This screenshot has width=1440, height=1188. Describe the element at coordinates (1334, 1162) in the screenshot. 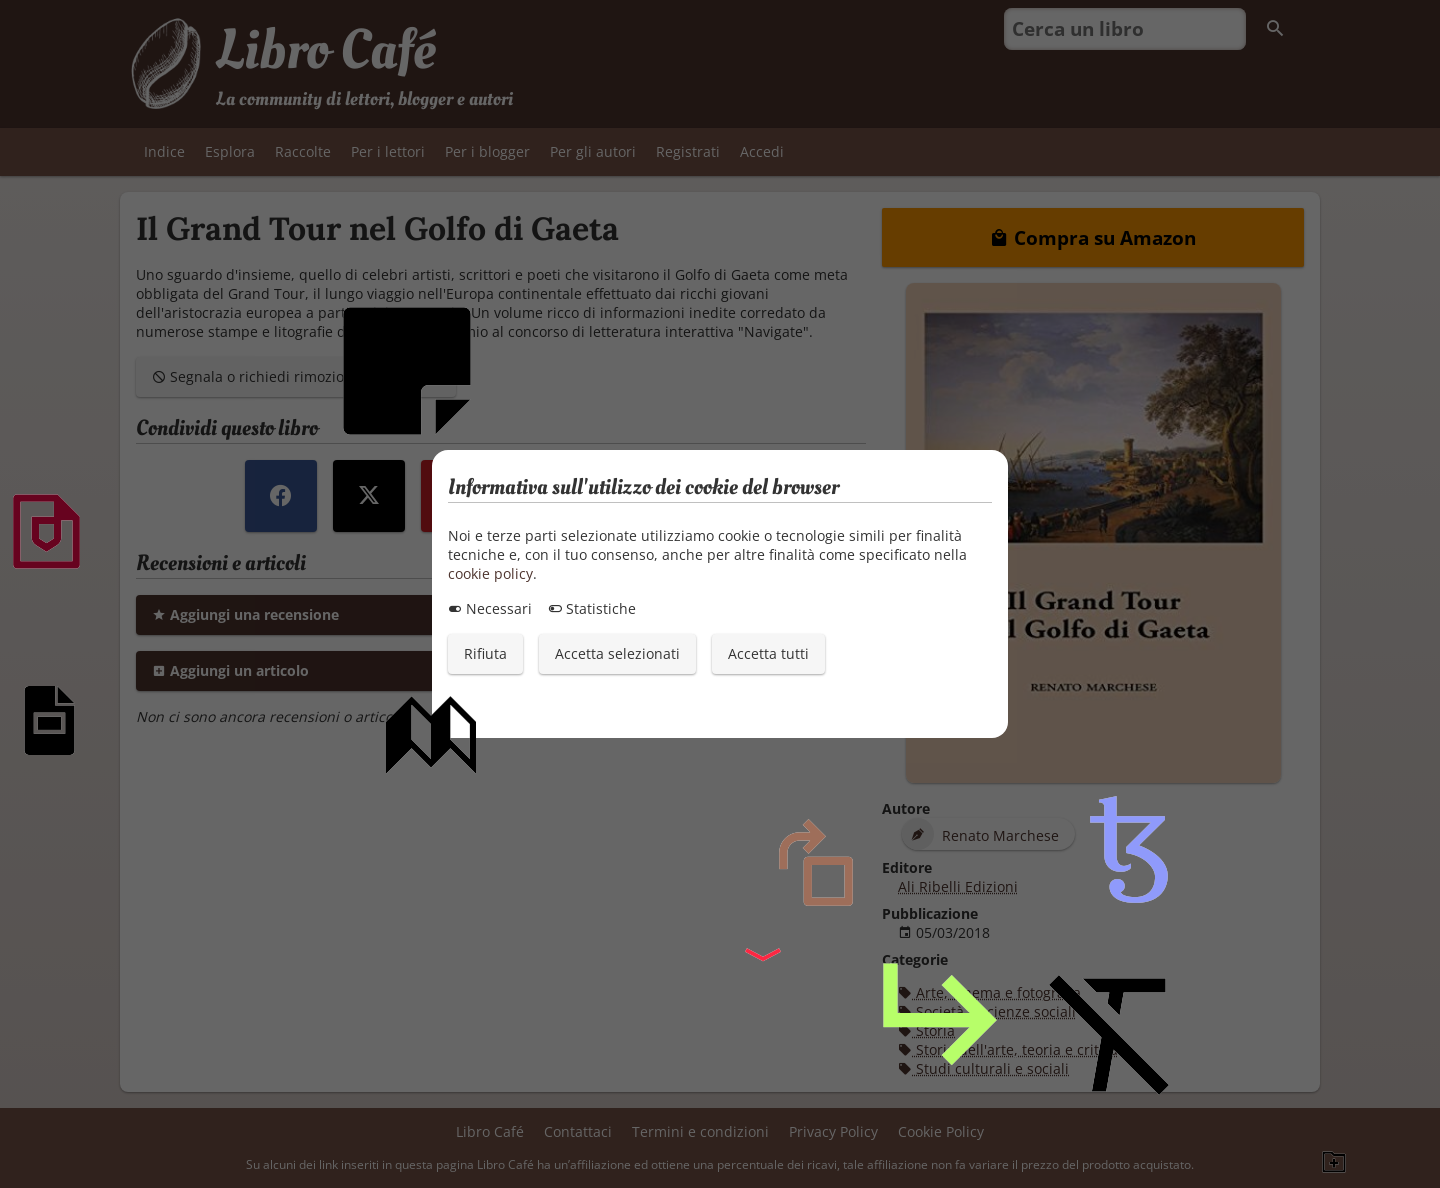

I see `create a new folder` at that location.